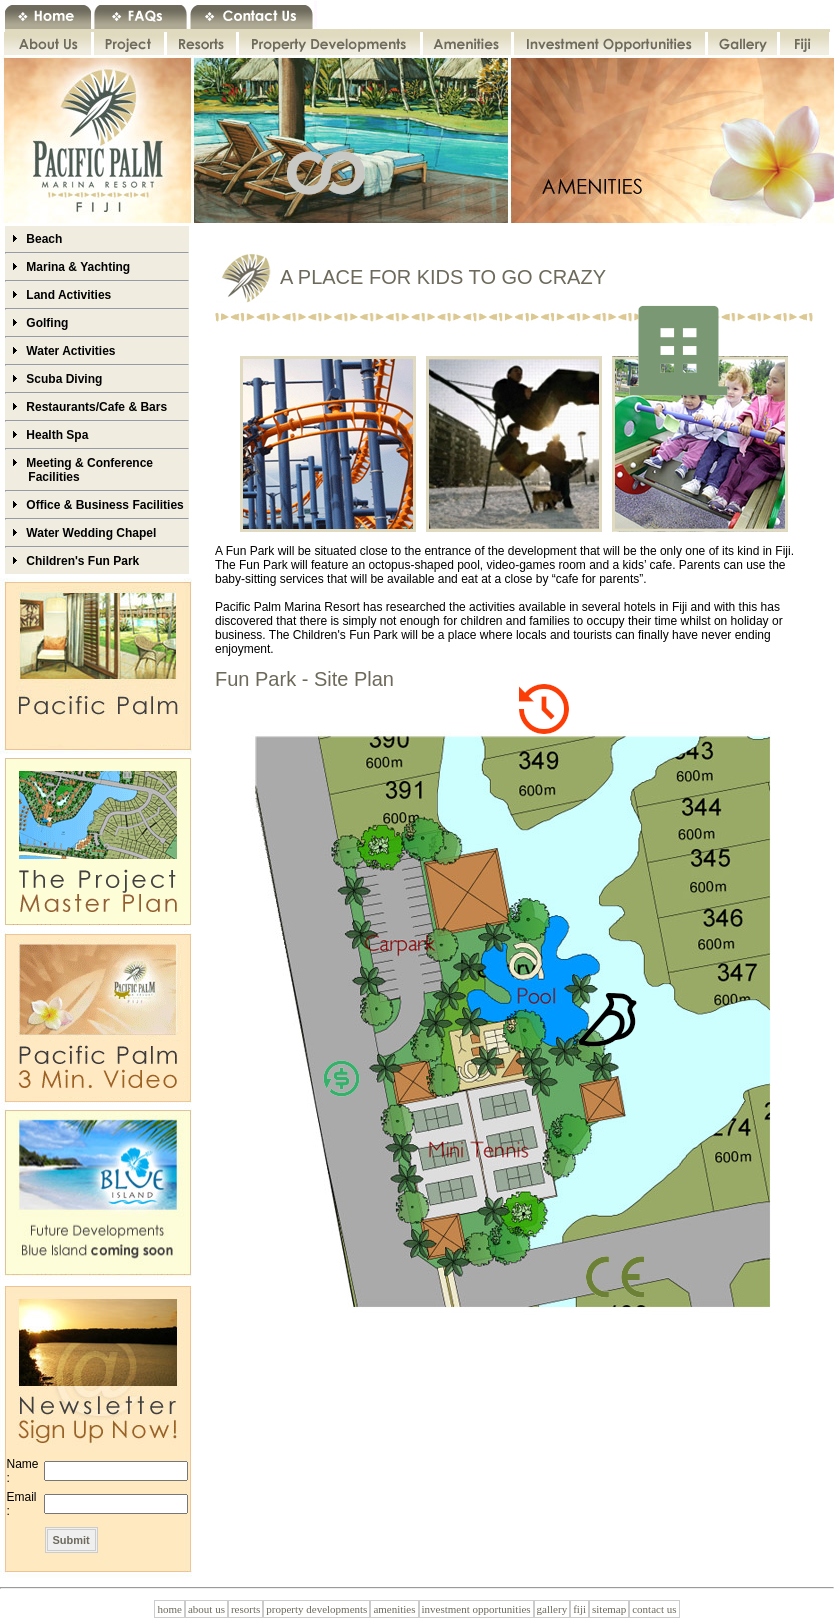 This screenshot has height=1620, width=834. What do you see at coordinates (544, 709) in the screenshot?
I see `view recent activity or history` at bounding box center [544, 709].